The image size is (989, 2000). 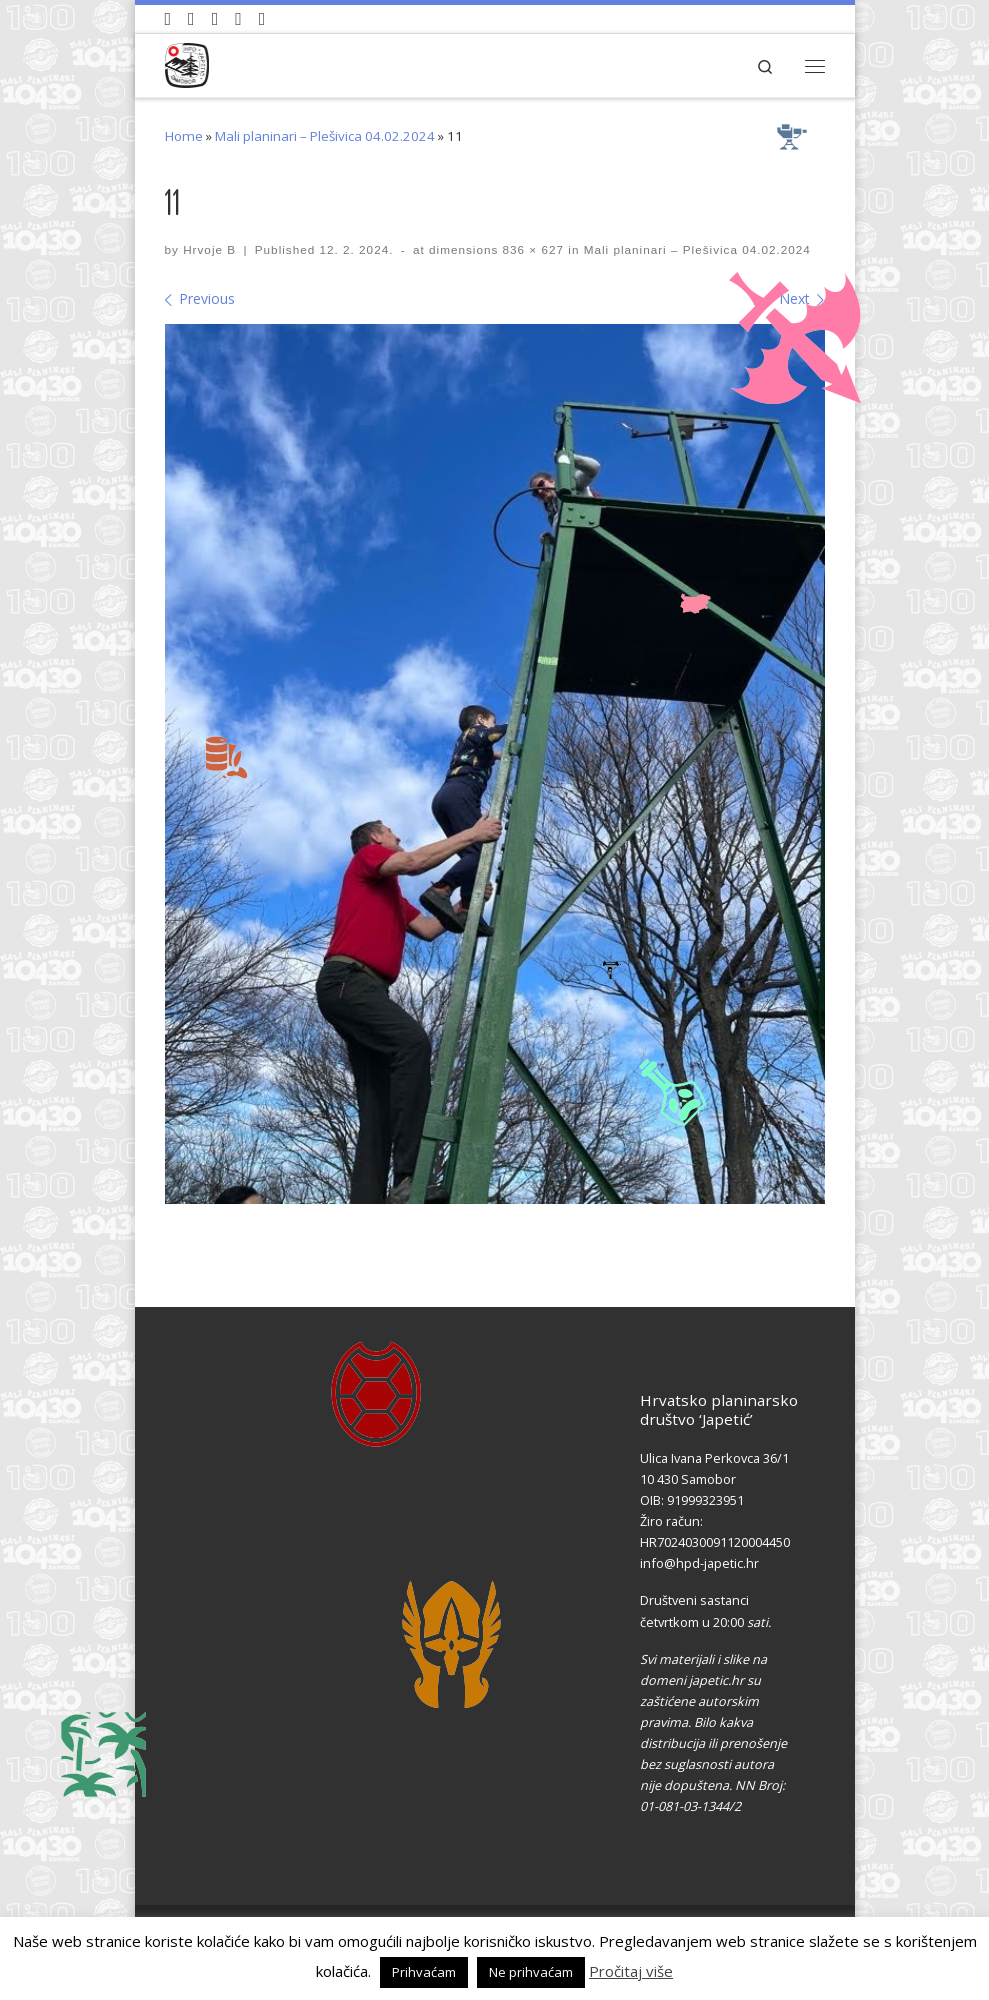 What do you see at coordinates (795, 338) in the screenshot?
I see `equip a bat-themed blade weapon` at bounding box center [795, 338].